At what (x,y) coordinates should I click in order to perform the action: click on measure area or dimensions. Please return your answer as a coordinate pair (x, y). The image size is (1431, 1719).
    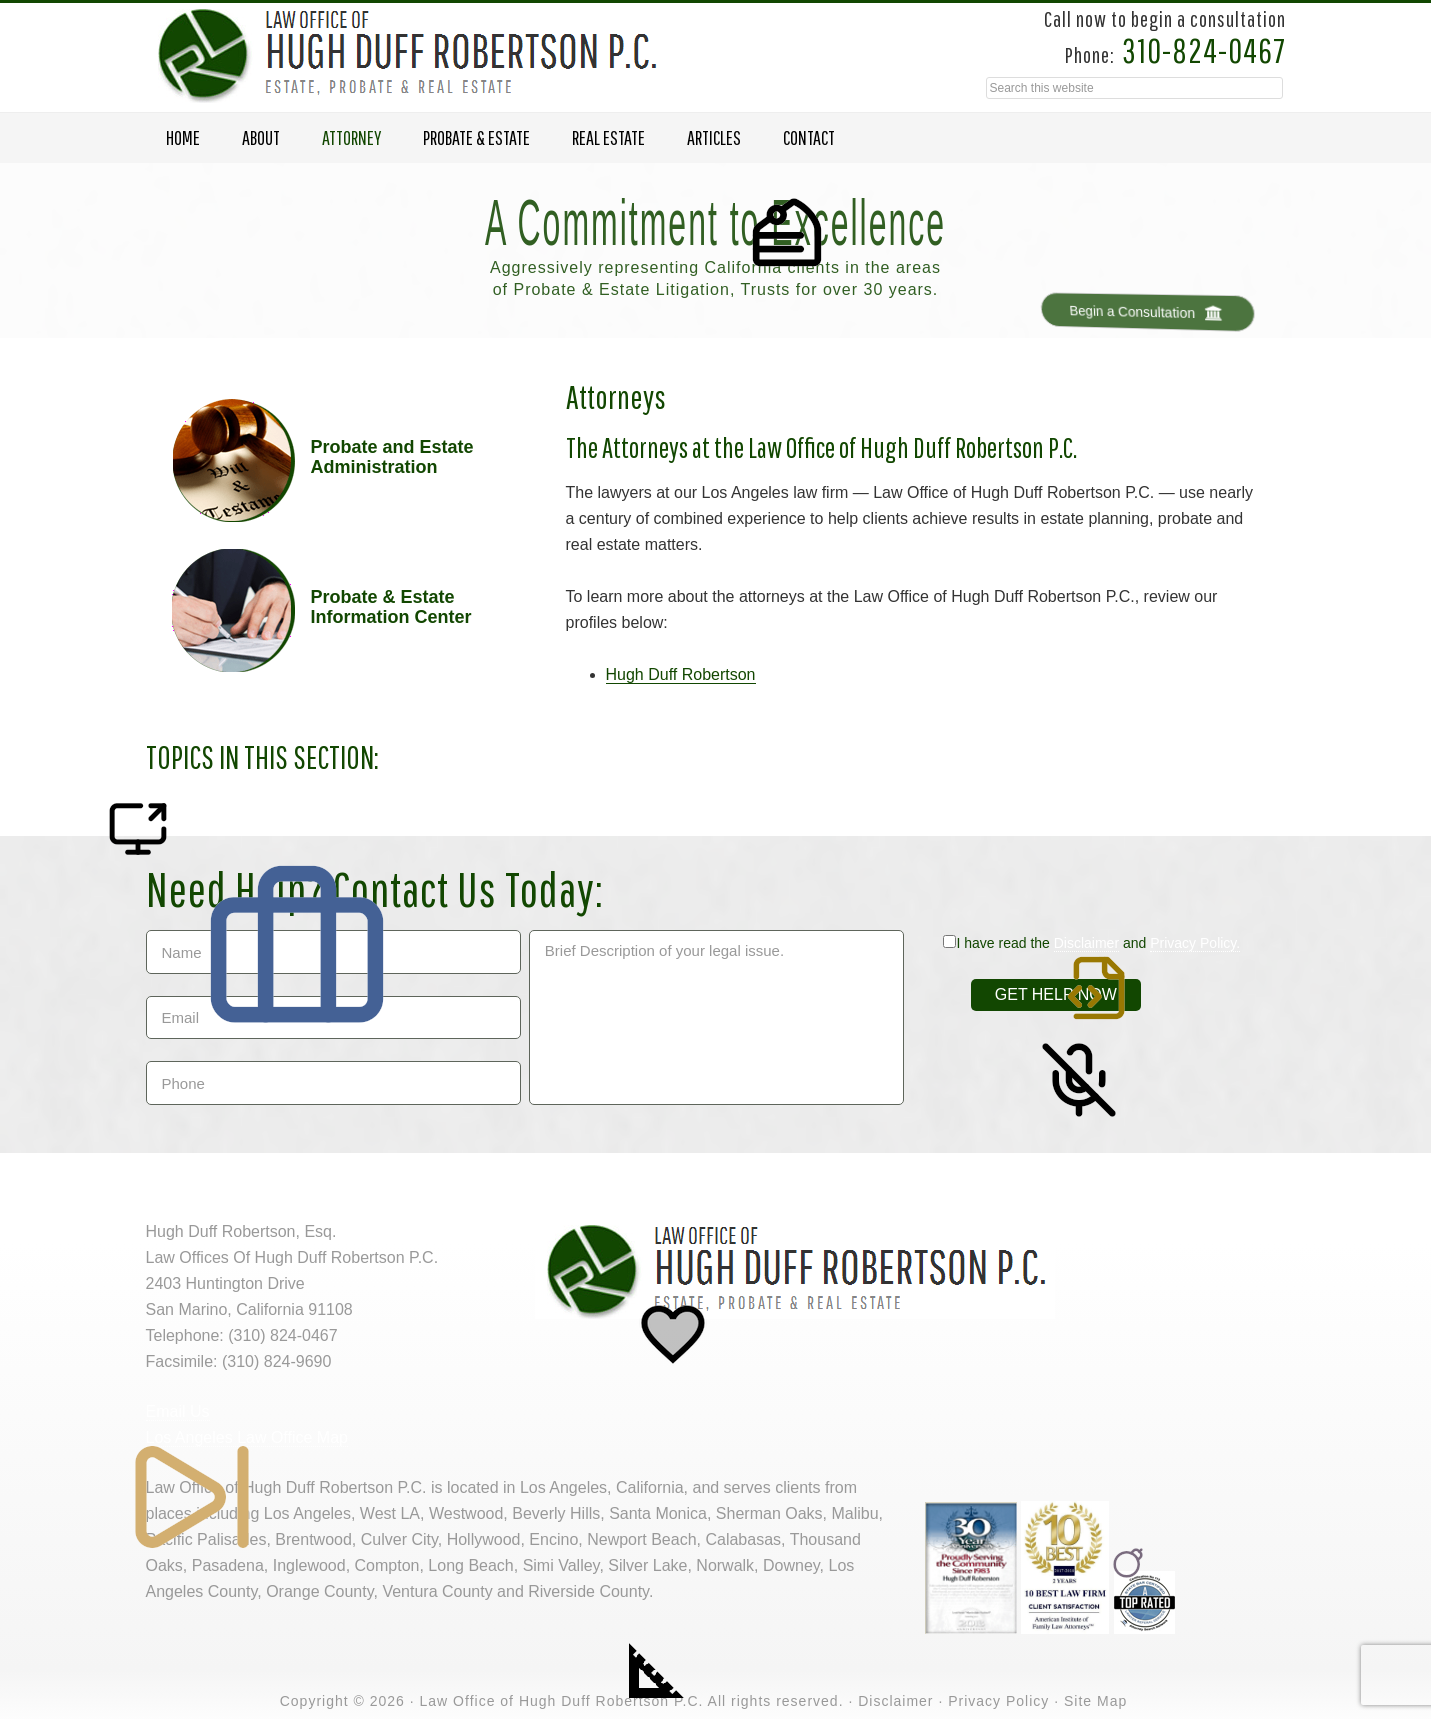
    Looking at the image, I should click on (656, 1670).